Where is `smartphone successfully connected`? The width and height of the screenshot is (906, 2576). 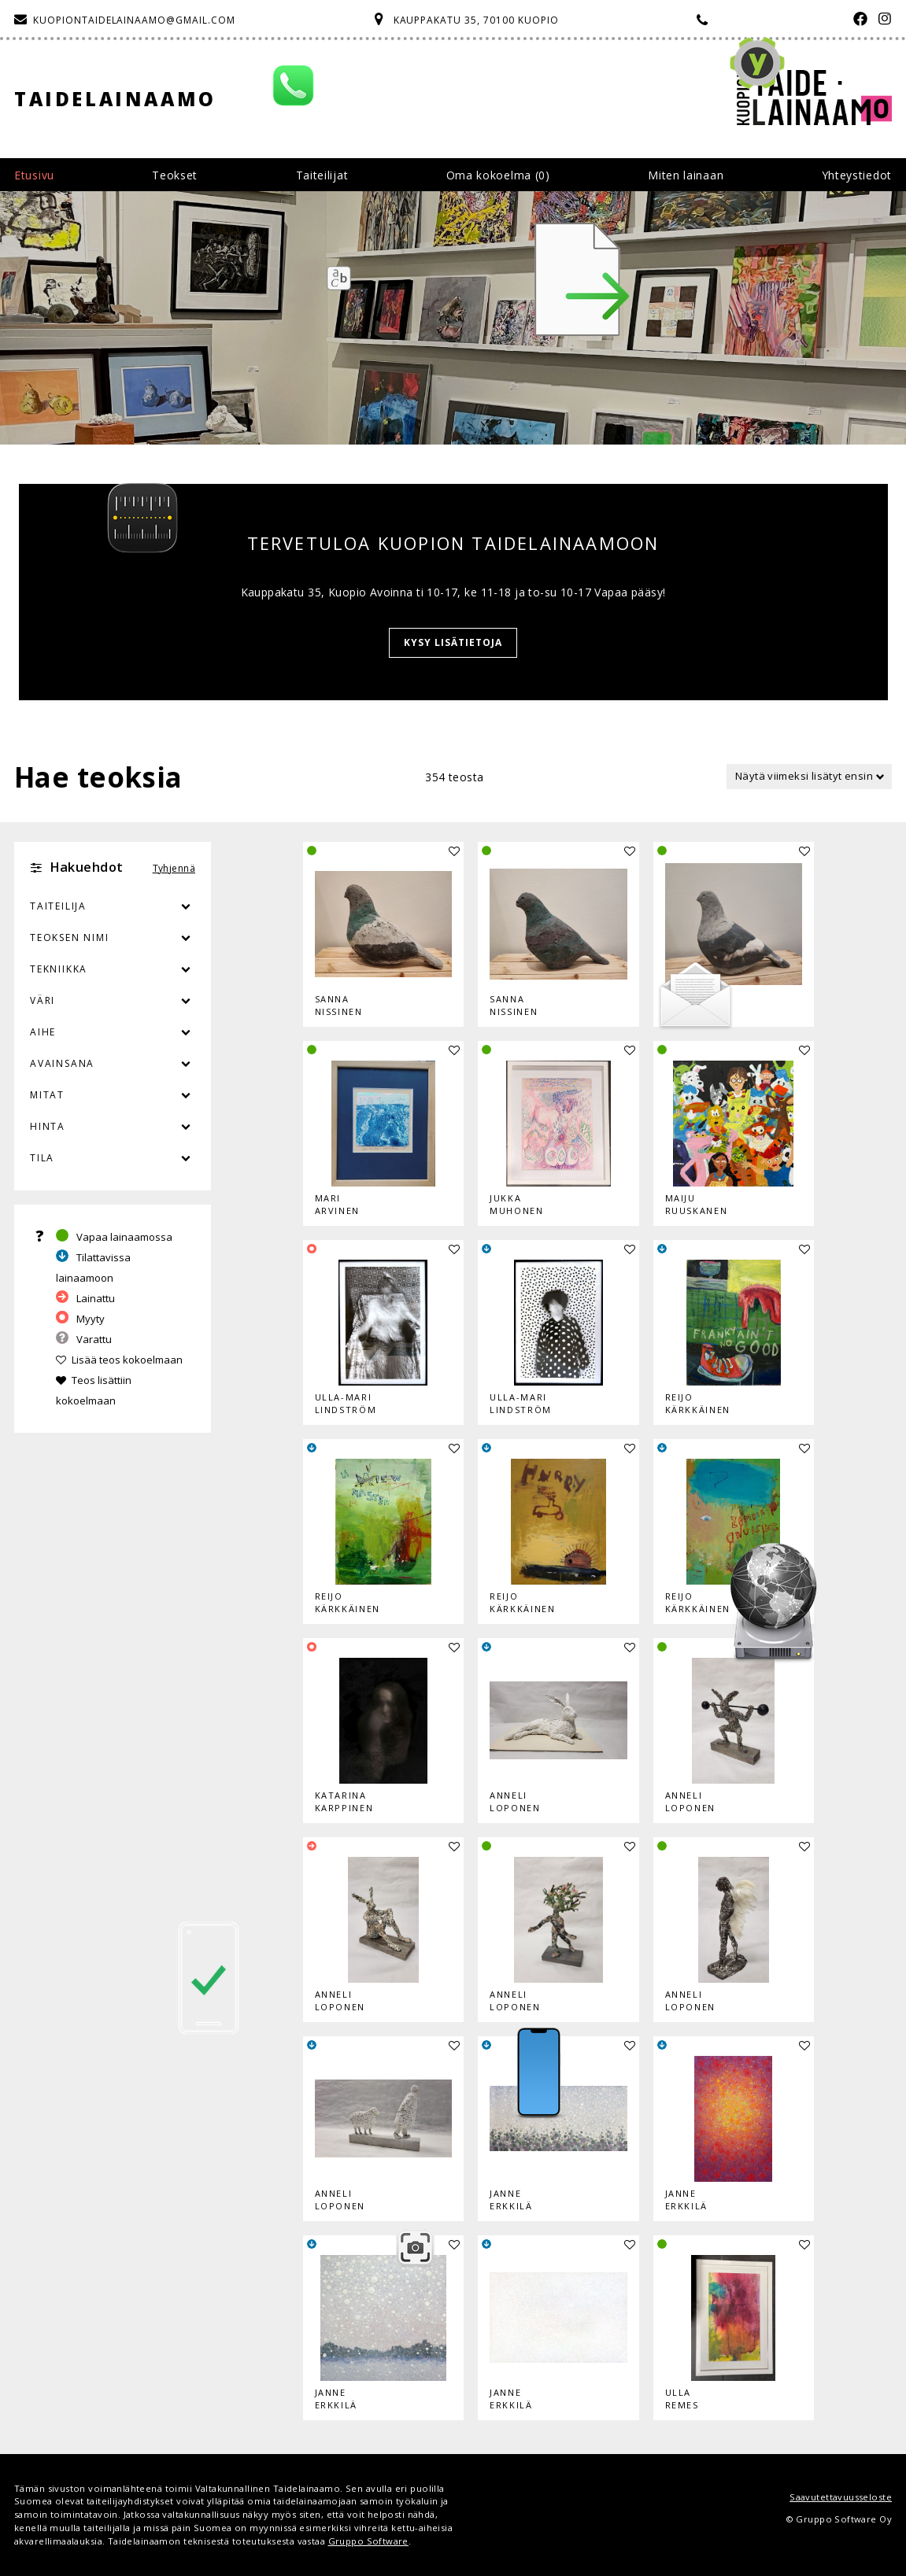
smartphone successfully connected is located at coordinates (209, 1978).